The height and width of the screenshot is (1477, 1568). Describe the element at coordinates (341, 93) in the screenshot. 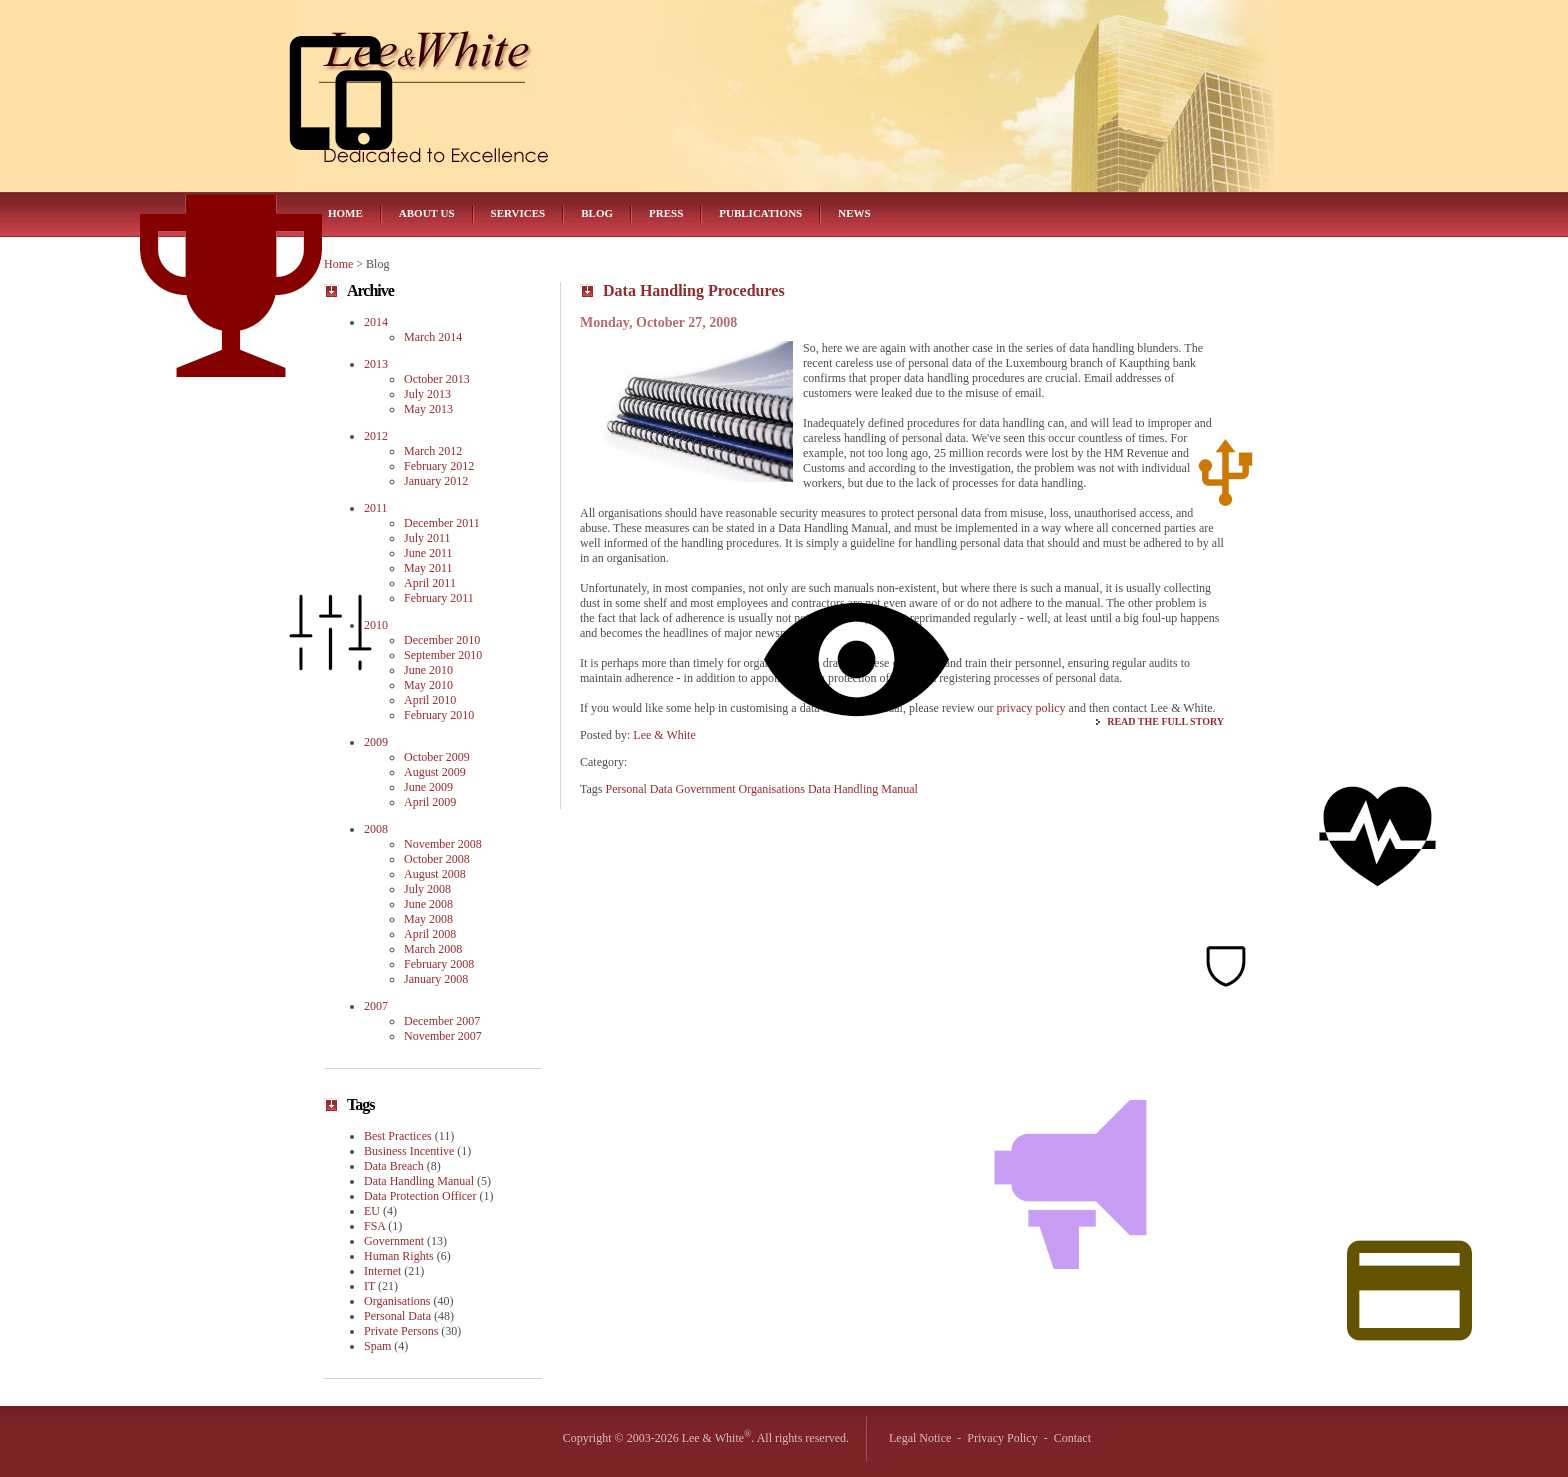

I see `manage connected mobile devices` at that location.